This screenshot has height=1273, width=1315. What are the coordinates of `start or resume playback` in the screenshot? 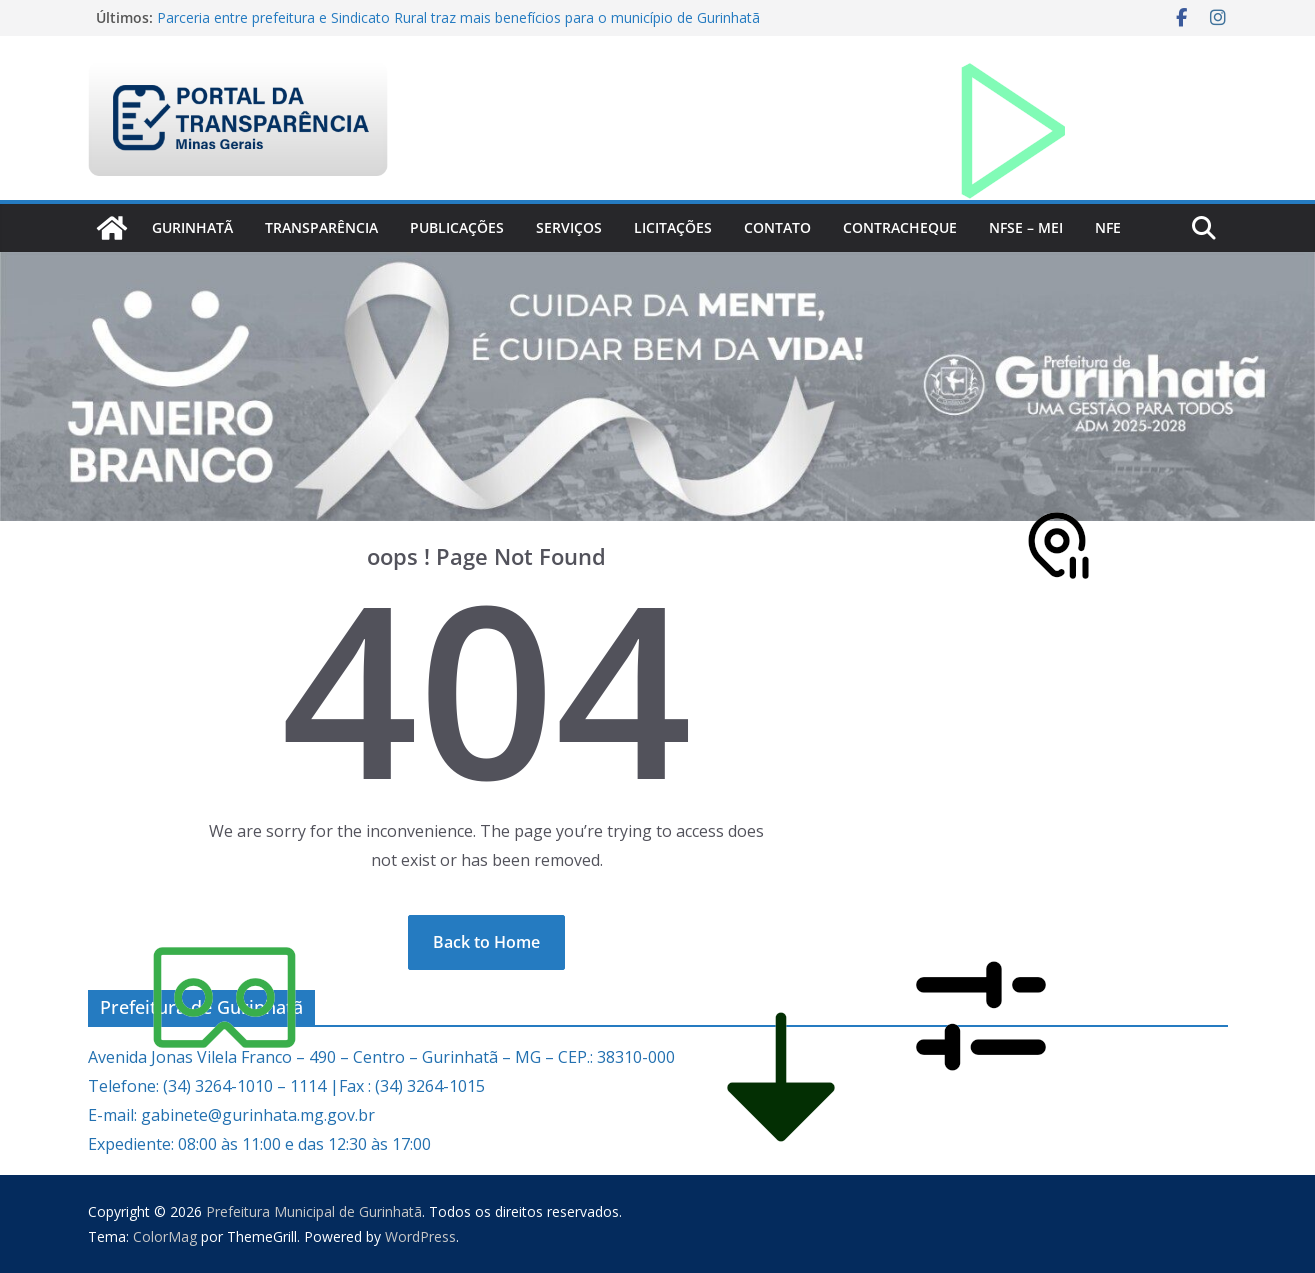 It's located at (1014, 126).